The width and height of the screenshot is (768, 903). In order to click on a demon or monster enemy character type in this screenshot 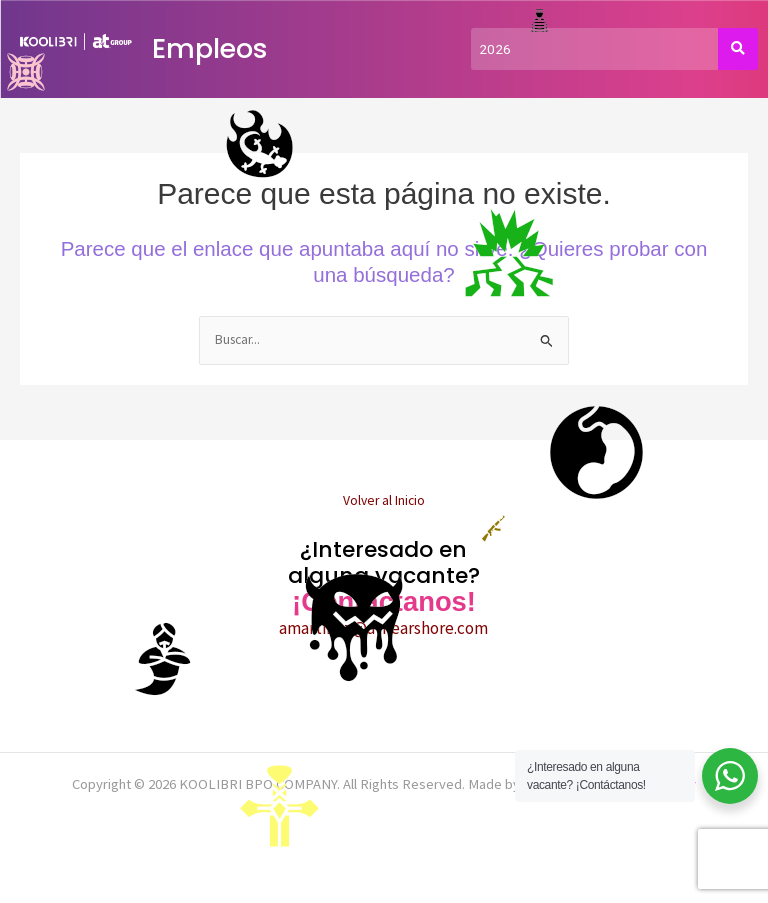, I will do `click(353, 627)`.